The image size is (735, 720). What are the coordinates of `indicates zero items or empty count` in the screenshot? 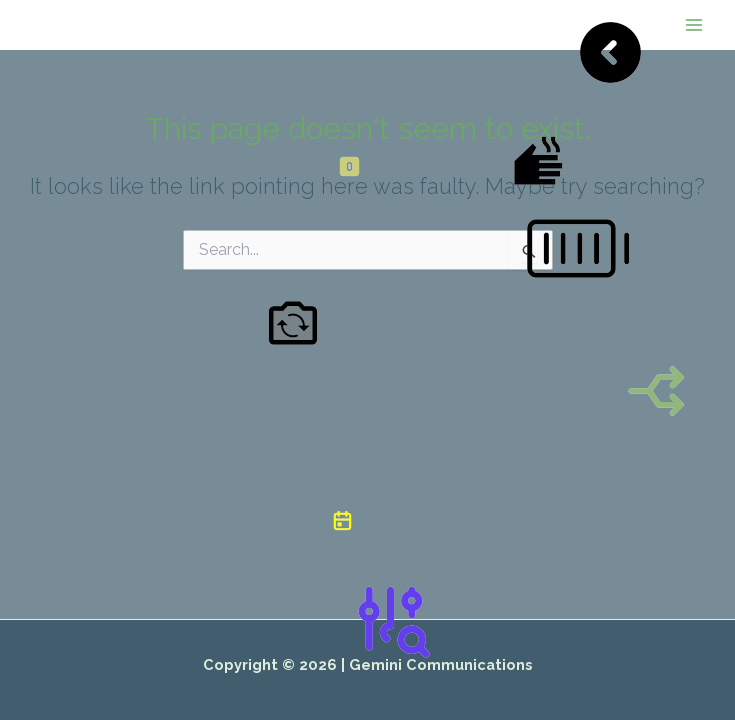 It's located at (349, 166).